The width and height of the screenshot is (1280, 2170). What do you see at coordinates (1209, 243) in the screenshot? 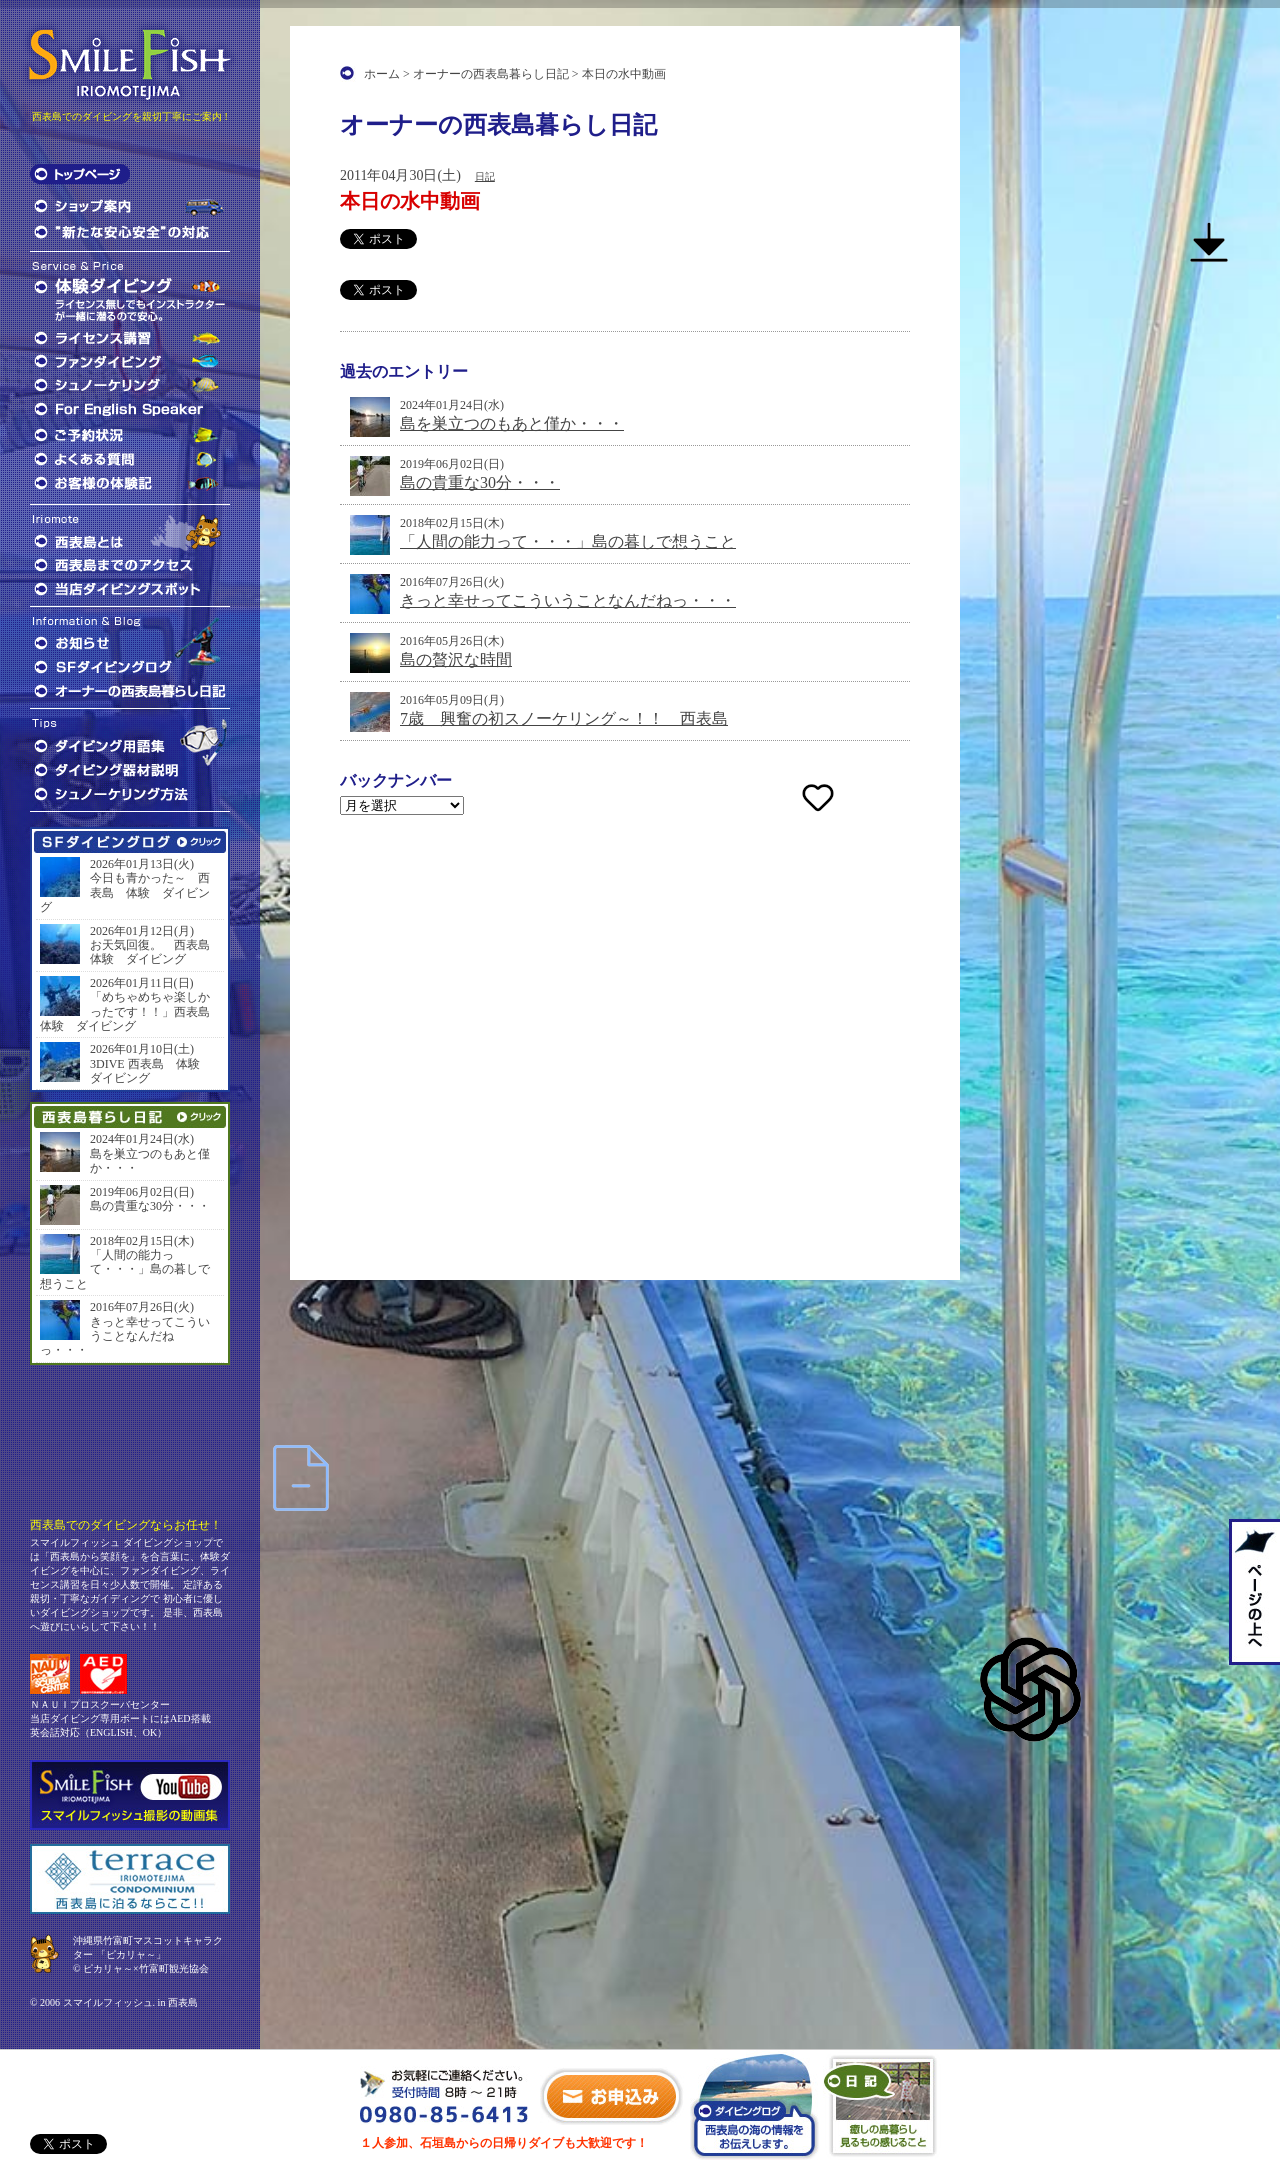
I see `download a file` at bounding box center [1209, 243].